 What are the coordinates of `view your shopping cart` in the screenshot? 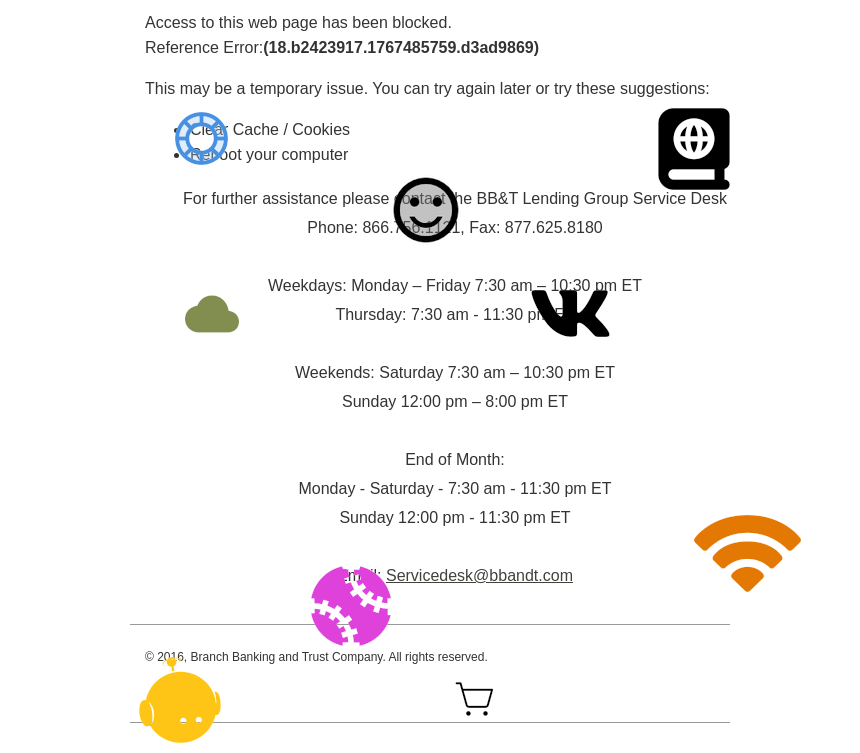 It's located at (475, 699).